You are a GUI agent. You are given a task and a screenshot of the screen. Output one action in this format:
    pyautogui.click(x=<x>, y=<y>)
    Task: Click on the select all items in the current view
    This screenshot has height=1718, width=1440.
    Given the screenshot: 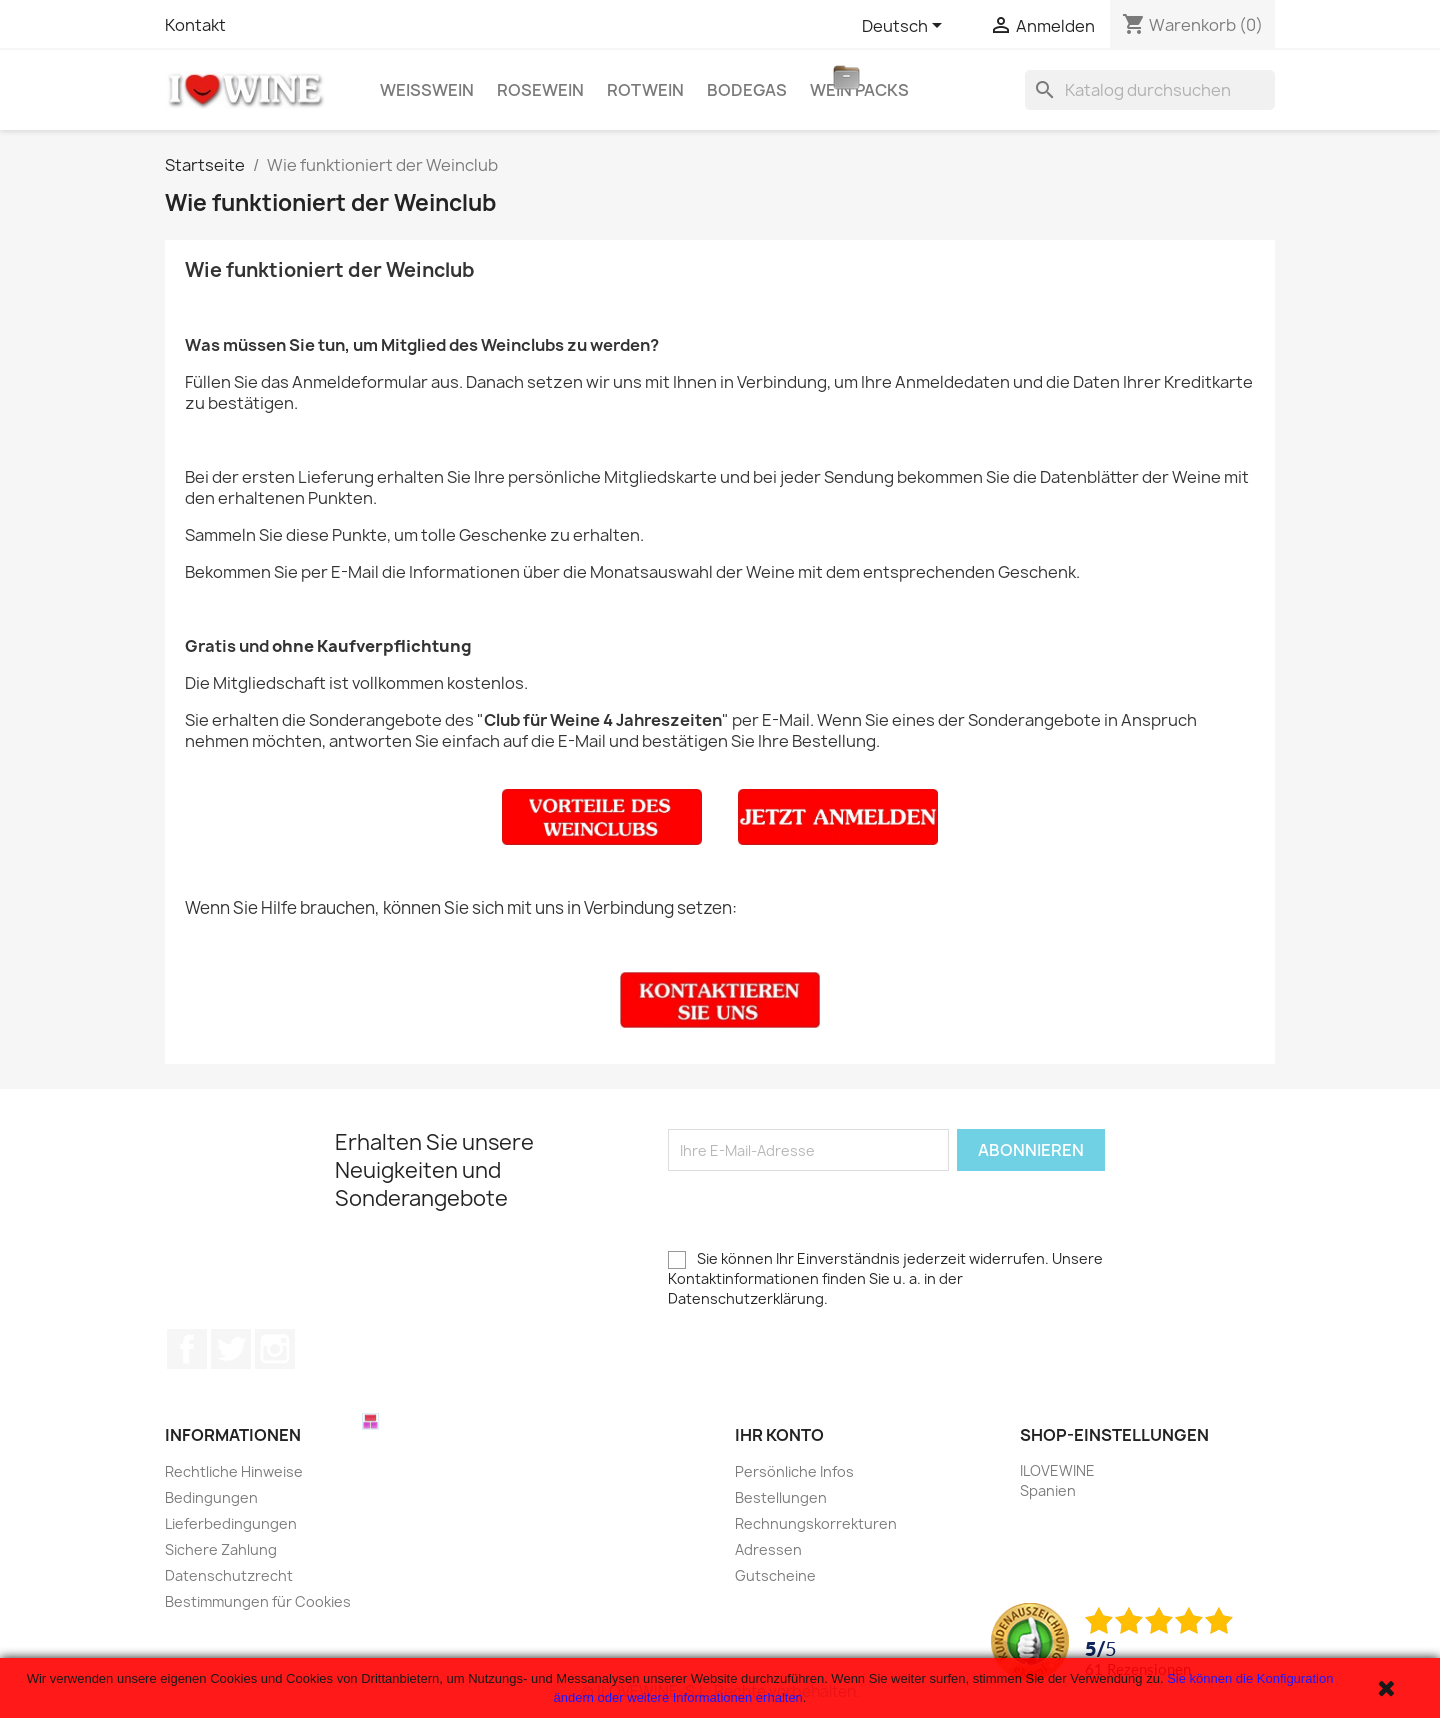 What is the action you would take?
    pyautogui.click(x=370, y=1421)
    